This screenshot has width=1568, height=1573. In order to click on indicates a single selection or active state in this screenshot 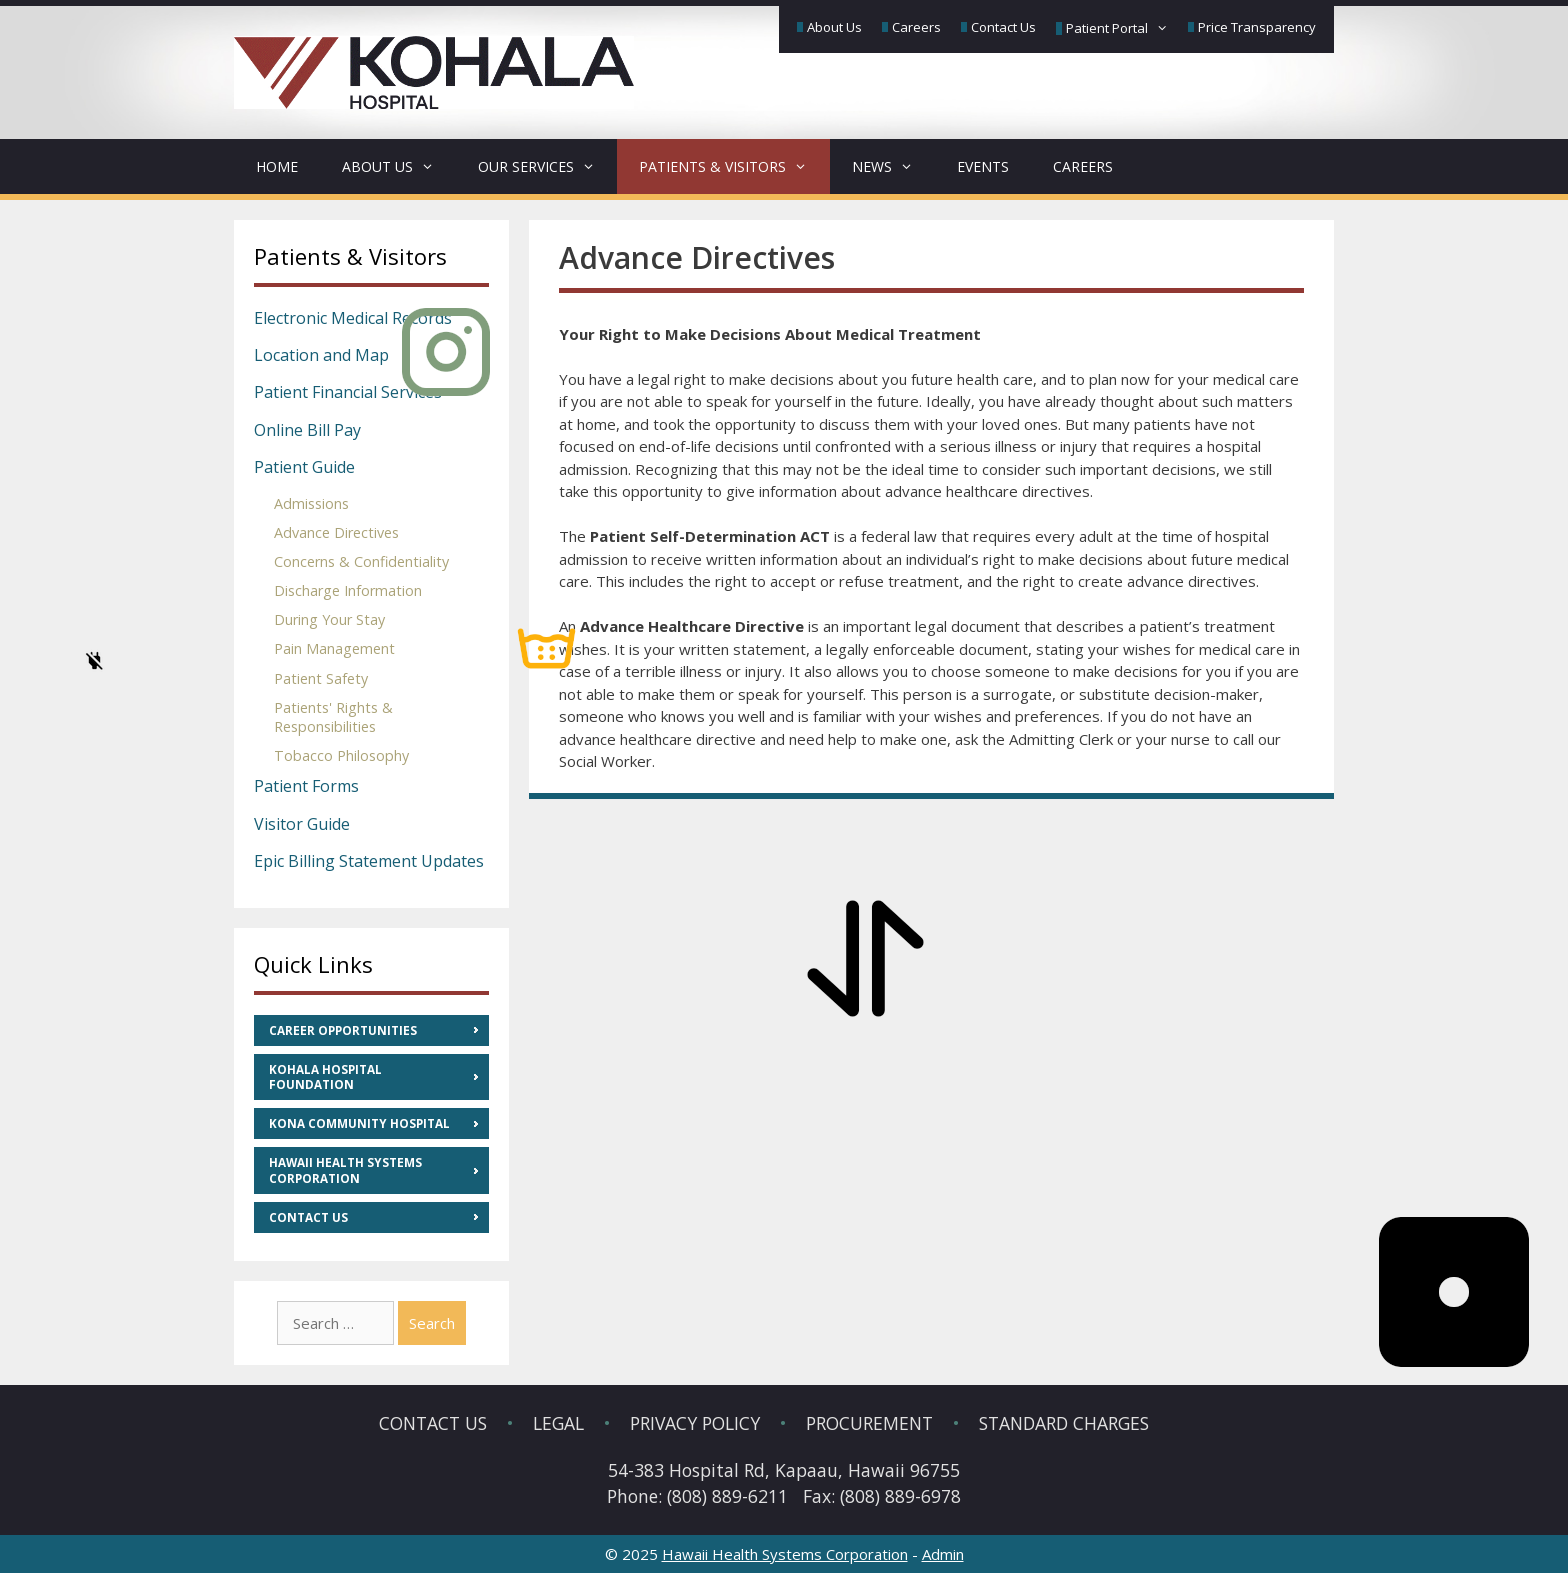, I will do `click(1454, 1292)`.